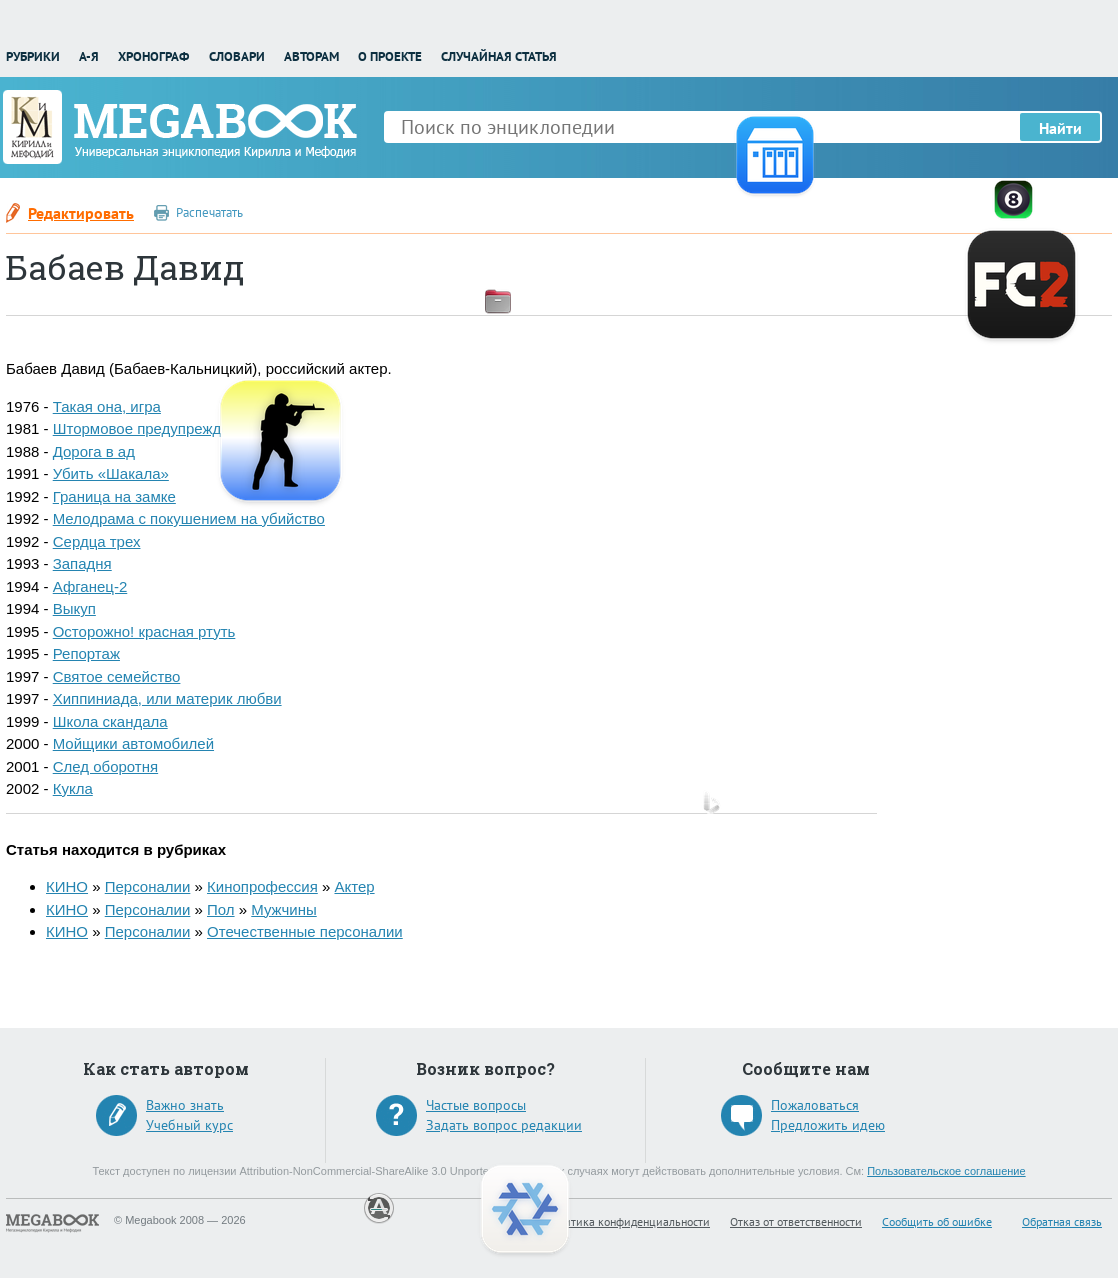 Image resolution: width=1118 pixels, height=1278 pixels. Describe the element at coordinates (775, 155) in the screenshot. I see `open synology nas management app` at that location.